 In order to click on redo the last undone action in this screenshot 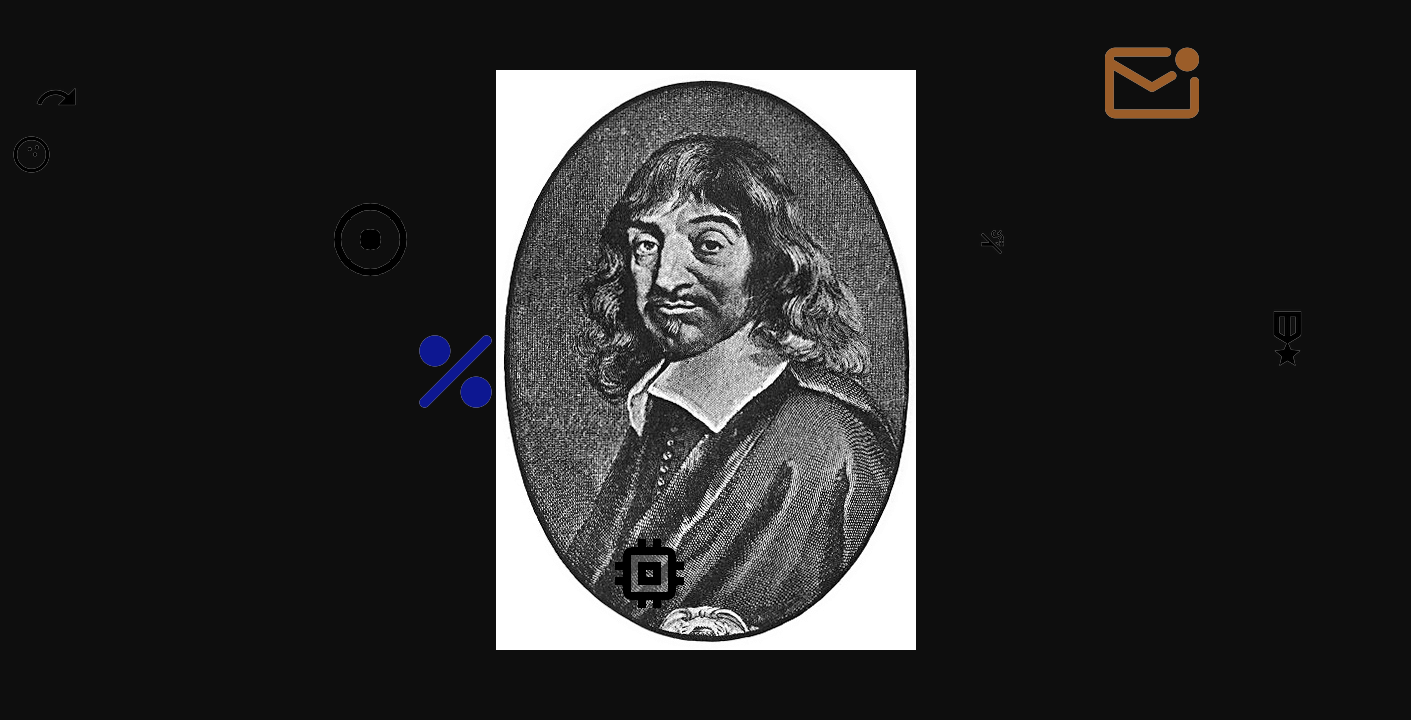, I will do `click(56, 97)`.